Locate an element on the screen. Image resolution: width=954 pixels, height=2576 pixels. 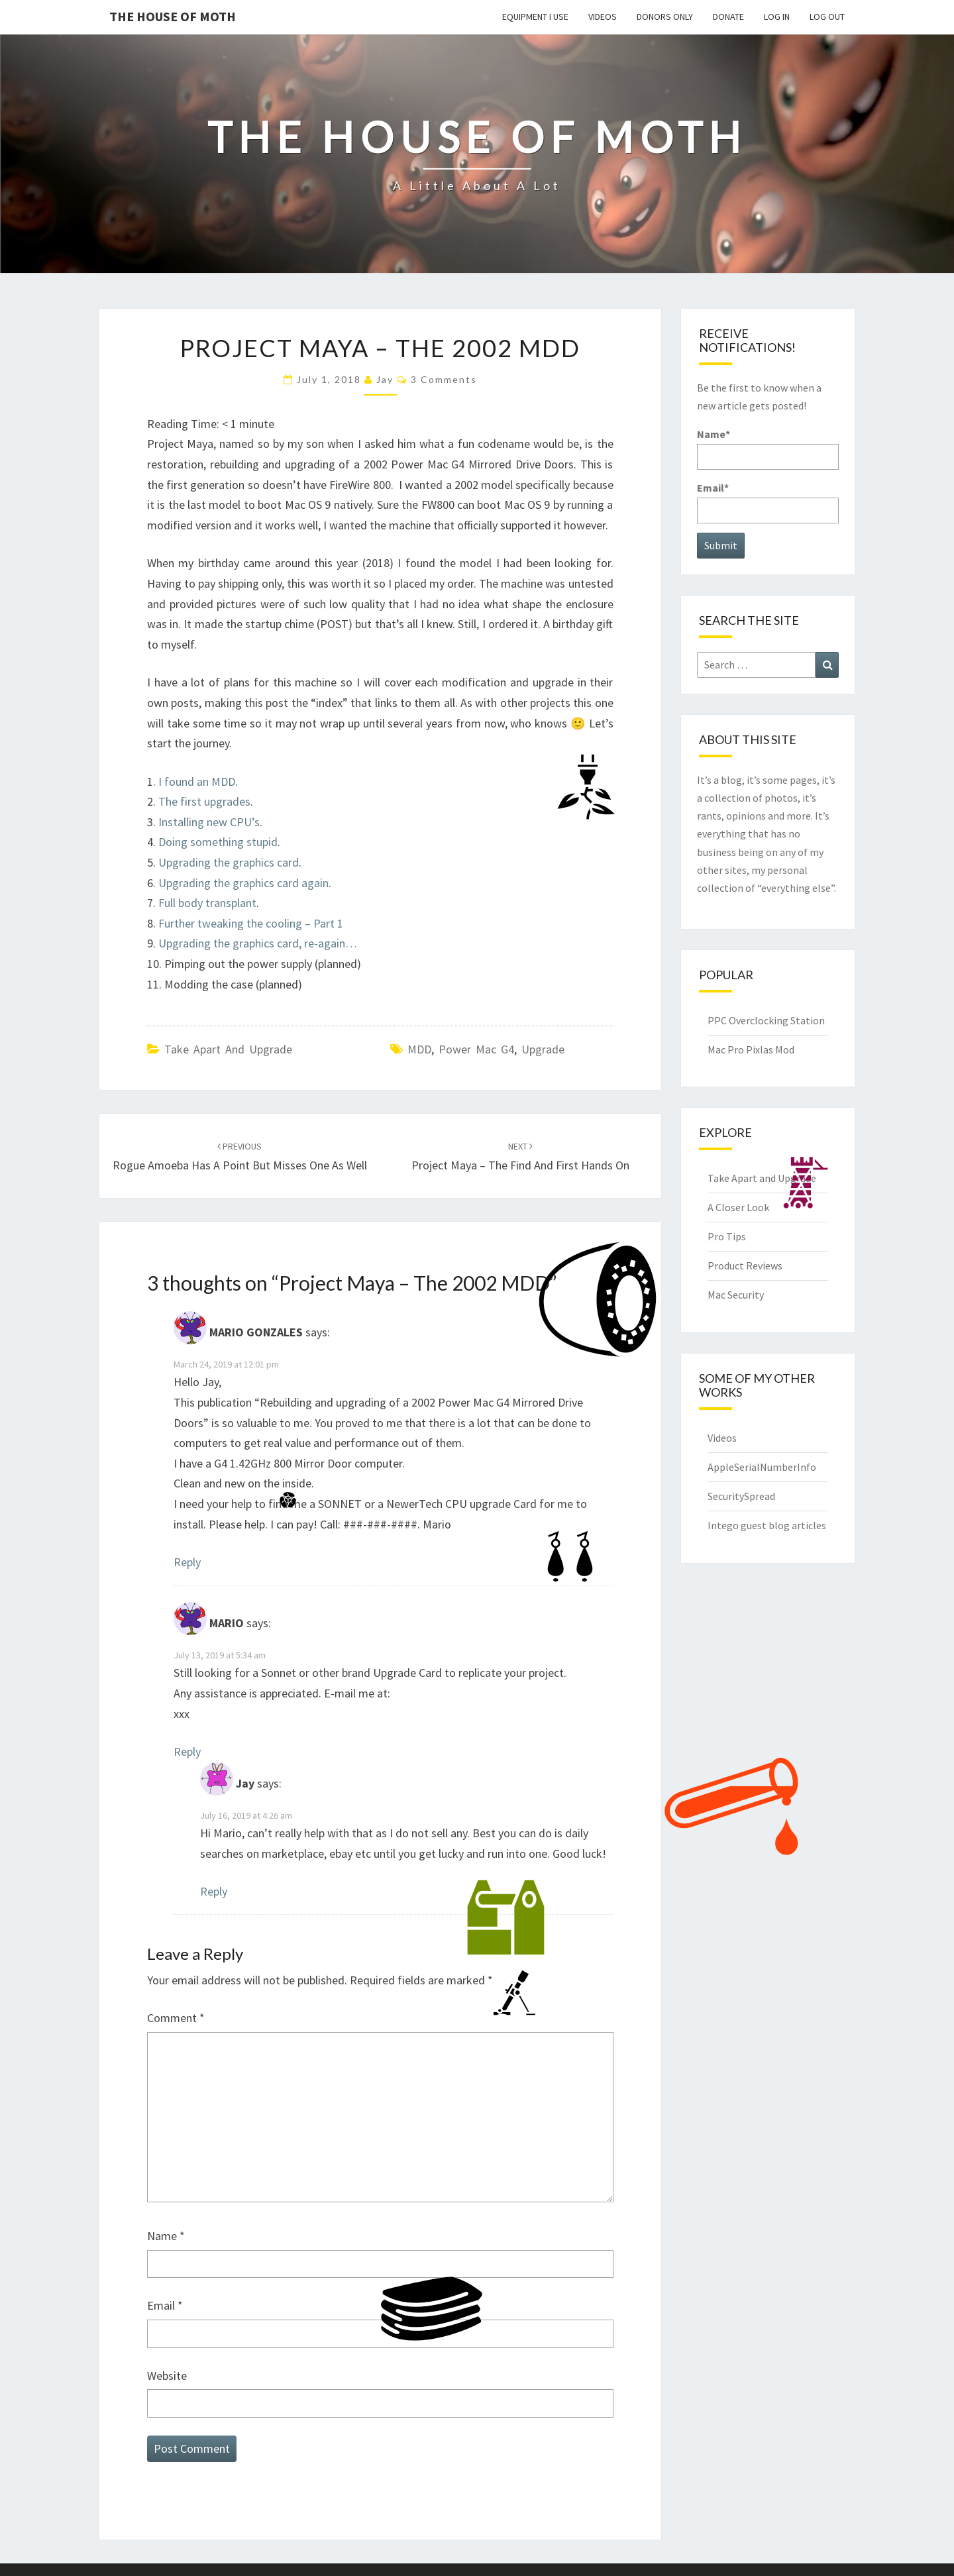
mortar weapon icon for military or strategy games is located at coordinates (514, 1992).